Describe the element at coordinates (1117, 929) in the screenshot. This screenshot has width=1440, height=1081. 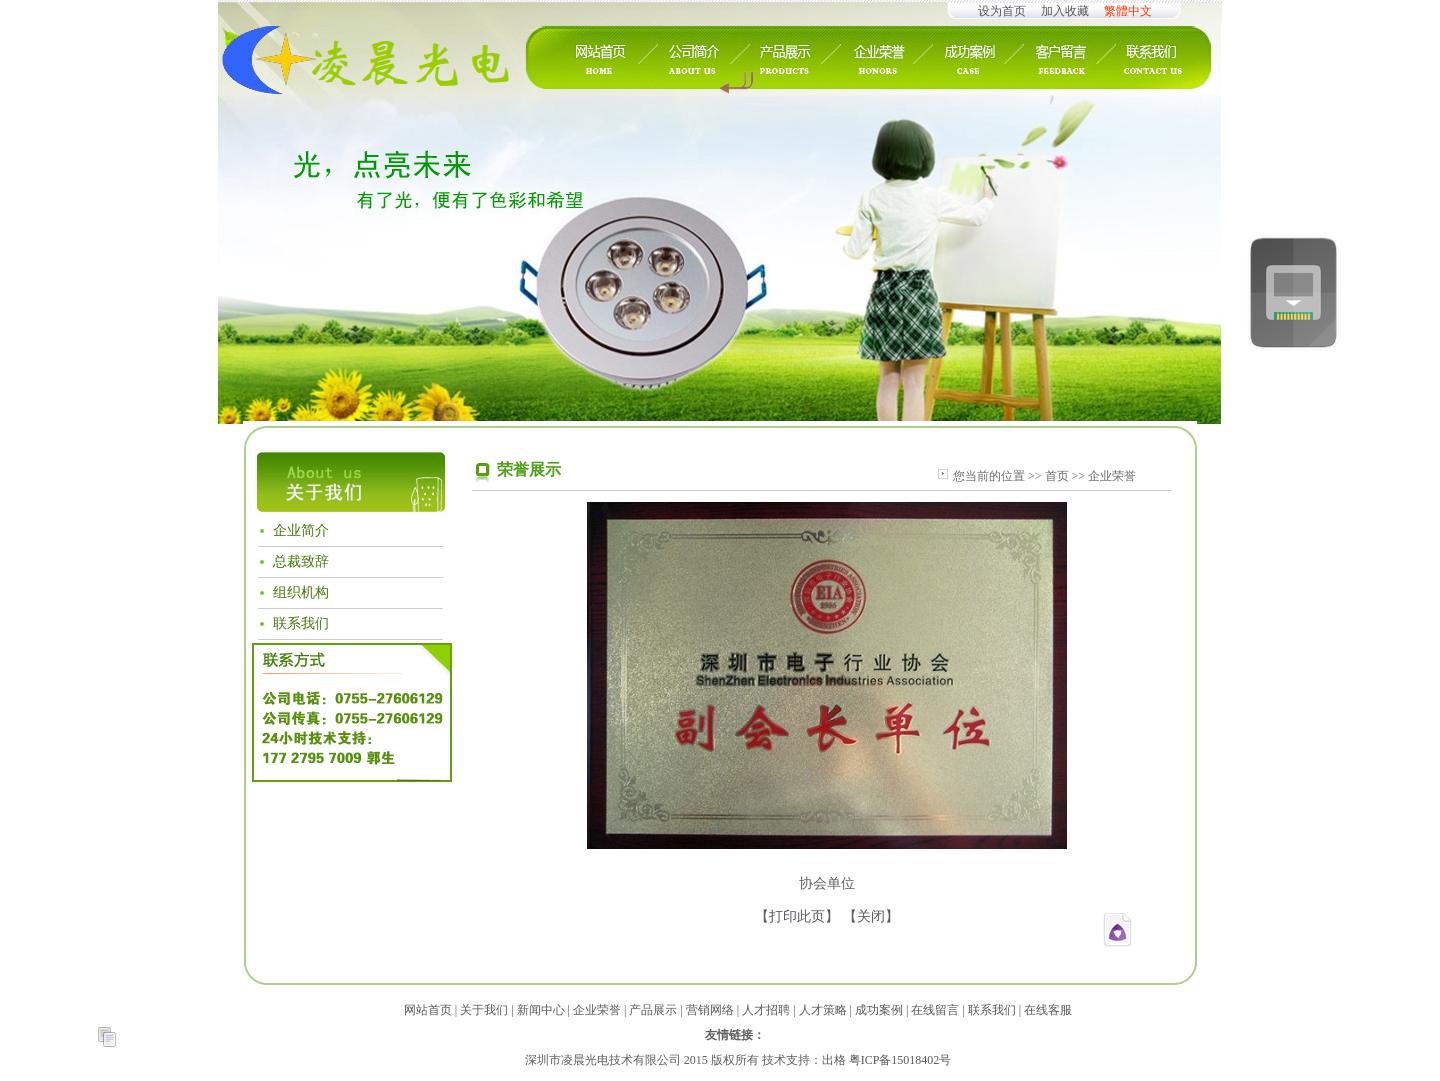
I see `meson build system configuration file` at that location.